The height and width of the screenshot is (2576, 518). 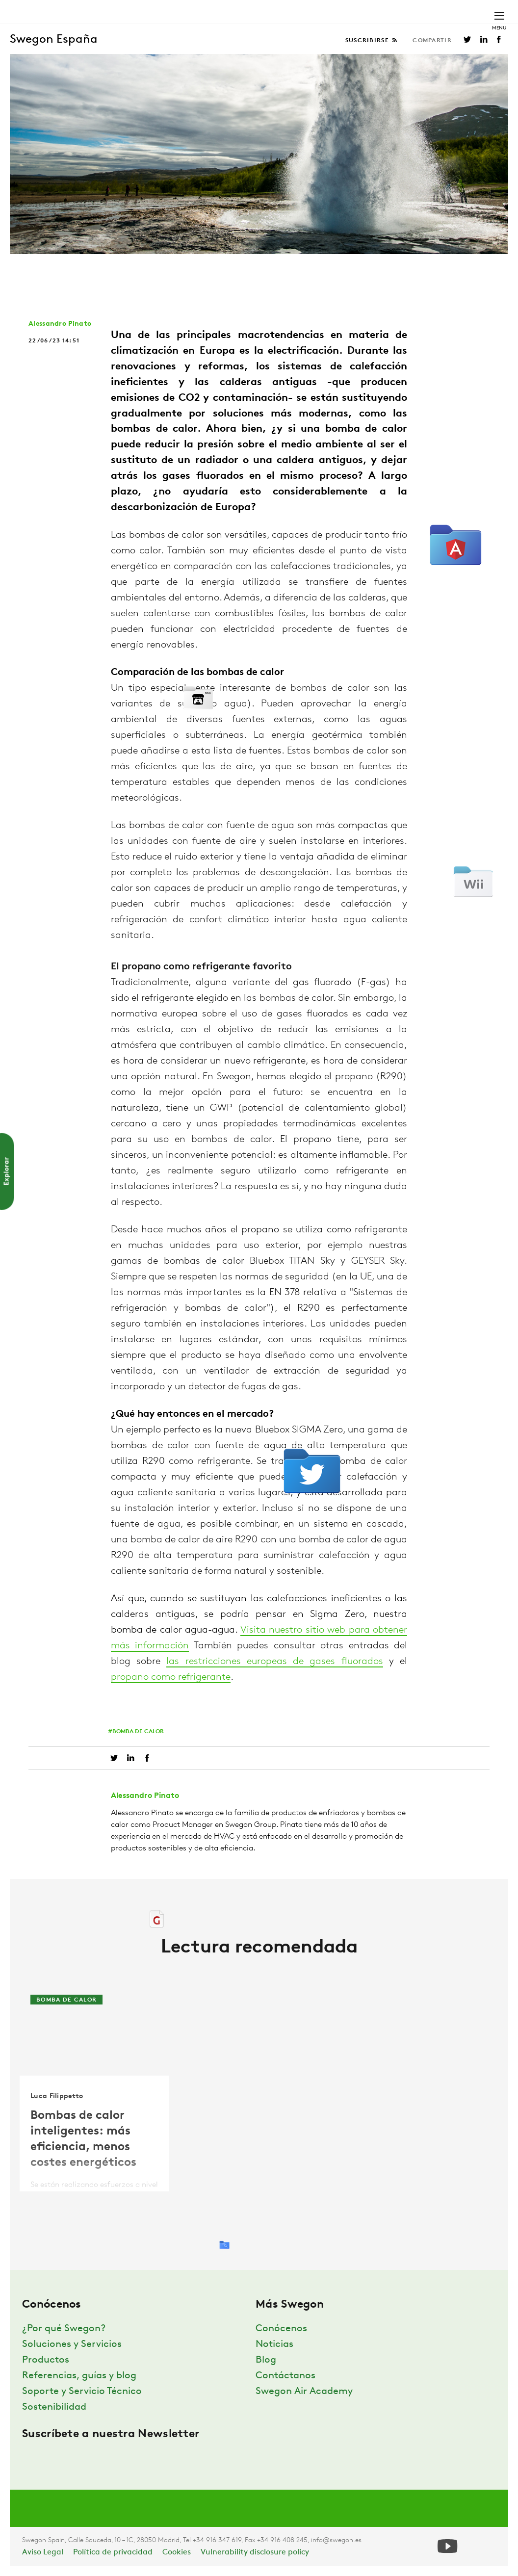 What do you see at coordinates (455, 546) in the screenshot?
I see `open folder containing Angular project files` at bounding box center [455, 546].